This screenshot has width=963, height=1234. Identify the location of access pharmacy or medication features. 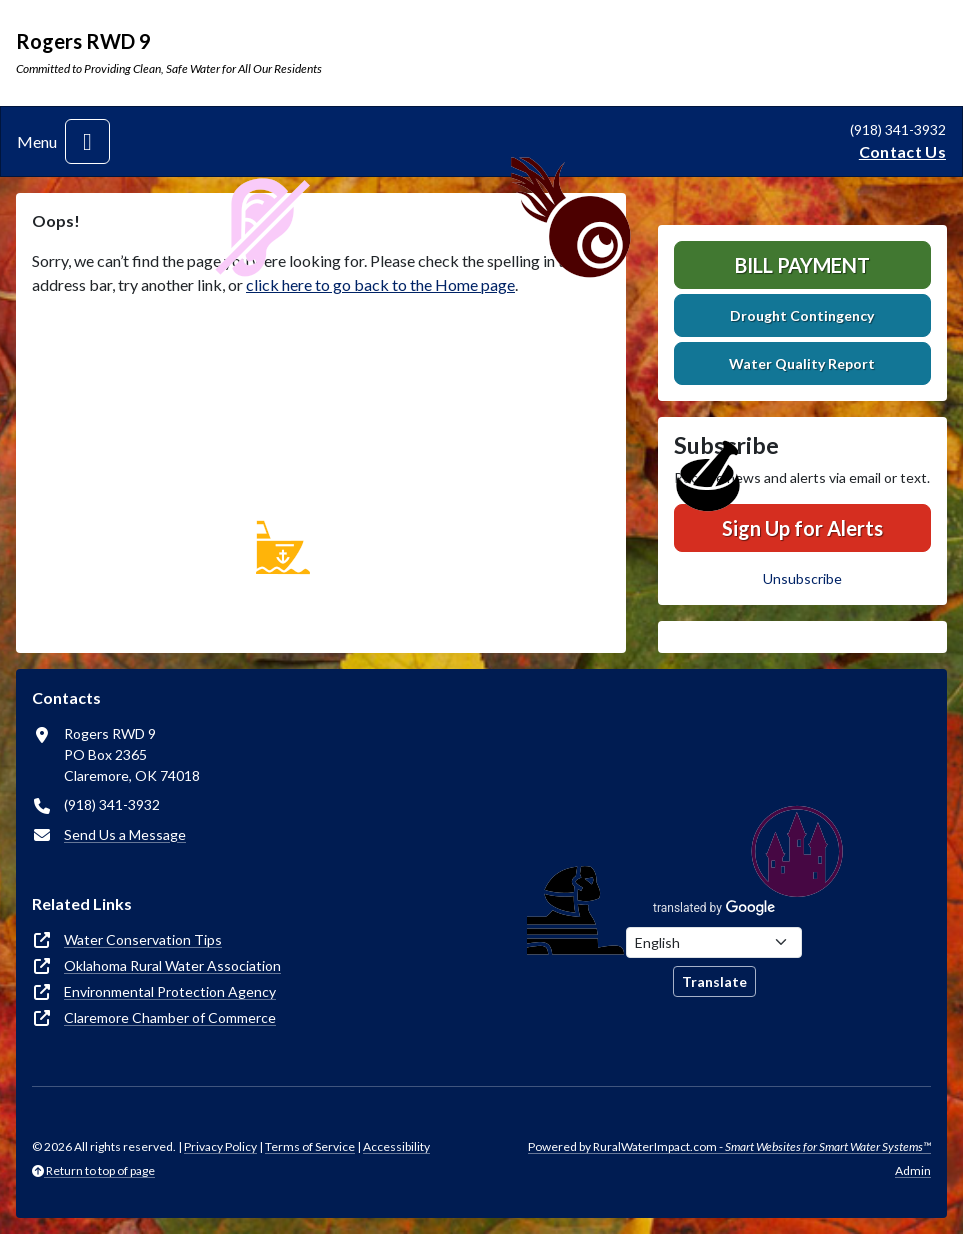
(708, 476).